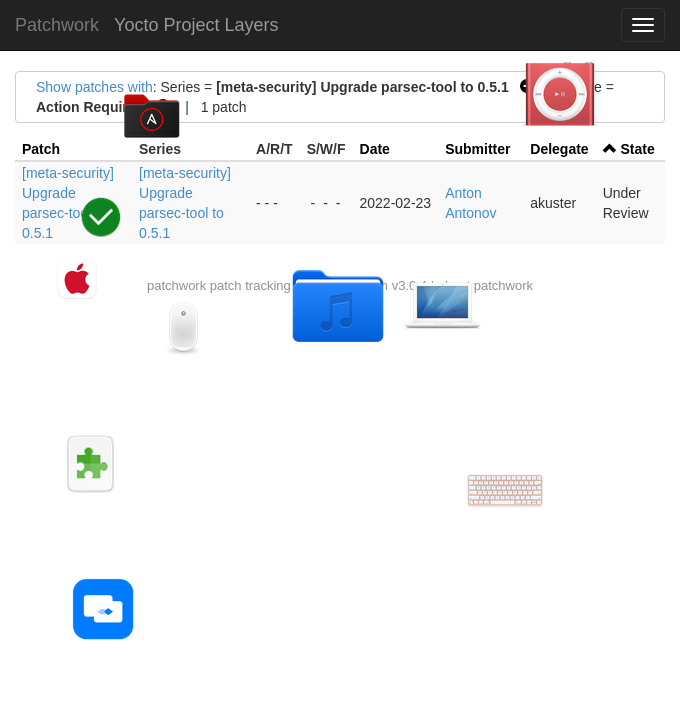  I want to click on iPod shuffle device connected, so click(560, 94).